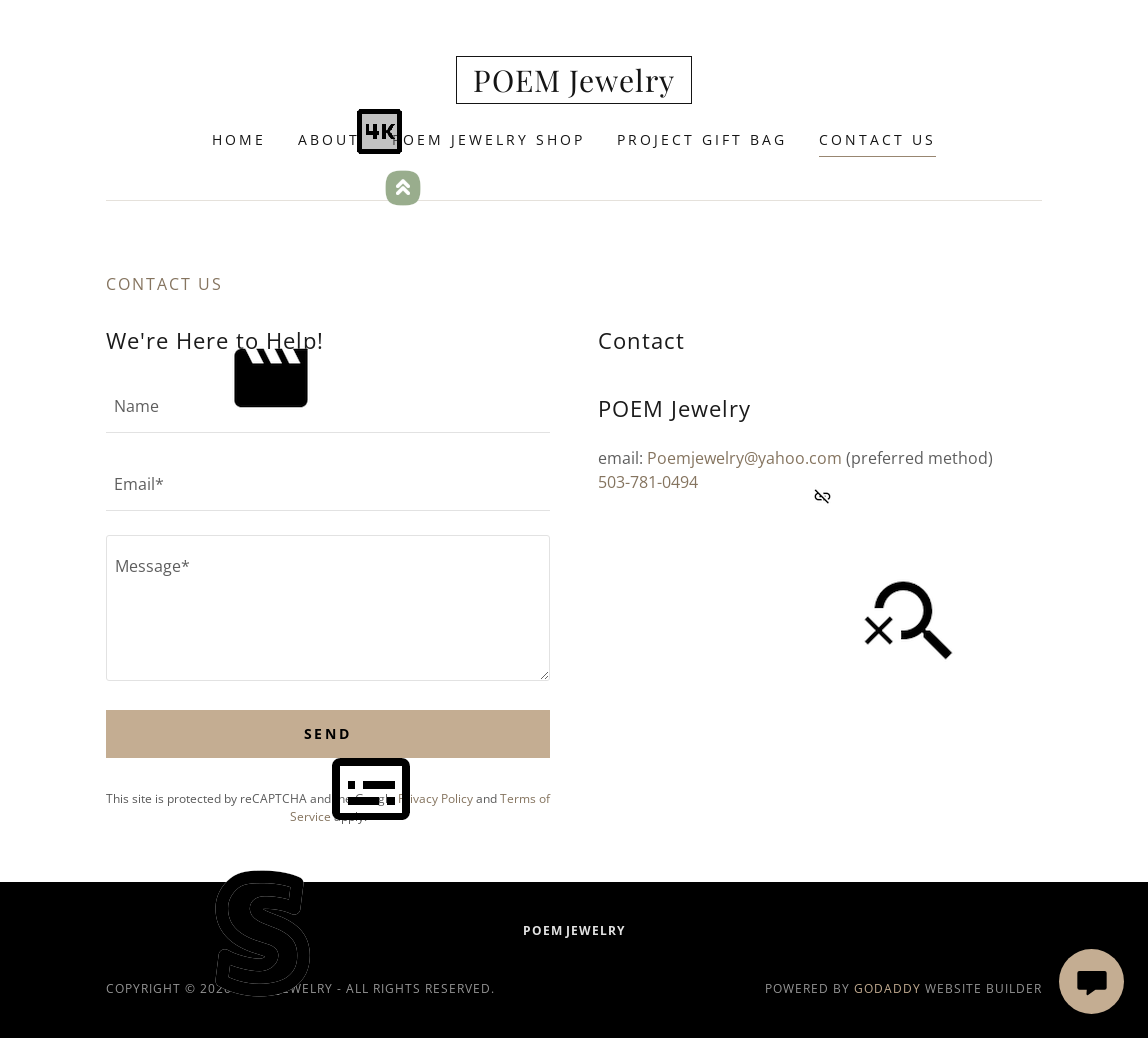  What do you see at coordinates (379, 131) in the screenshot?
I see `indicates 4K resolution video quality` at bounding box center [379, 131].